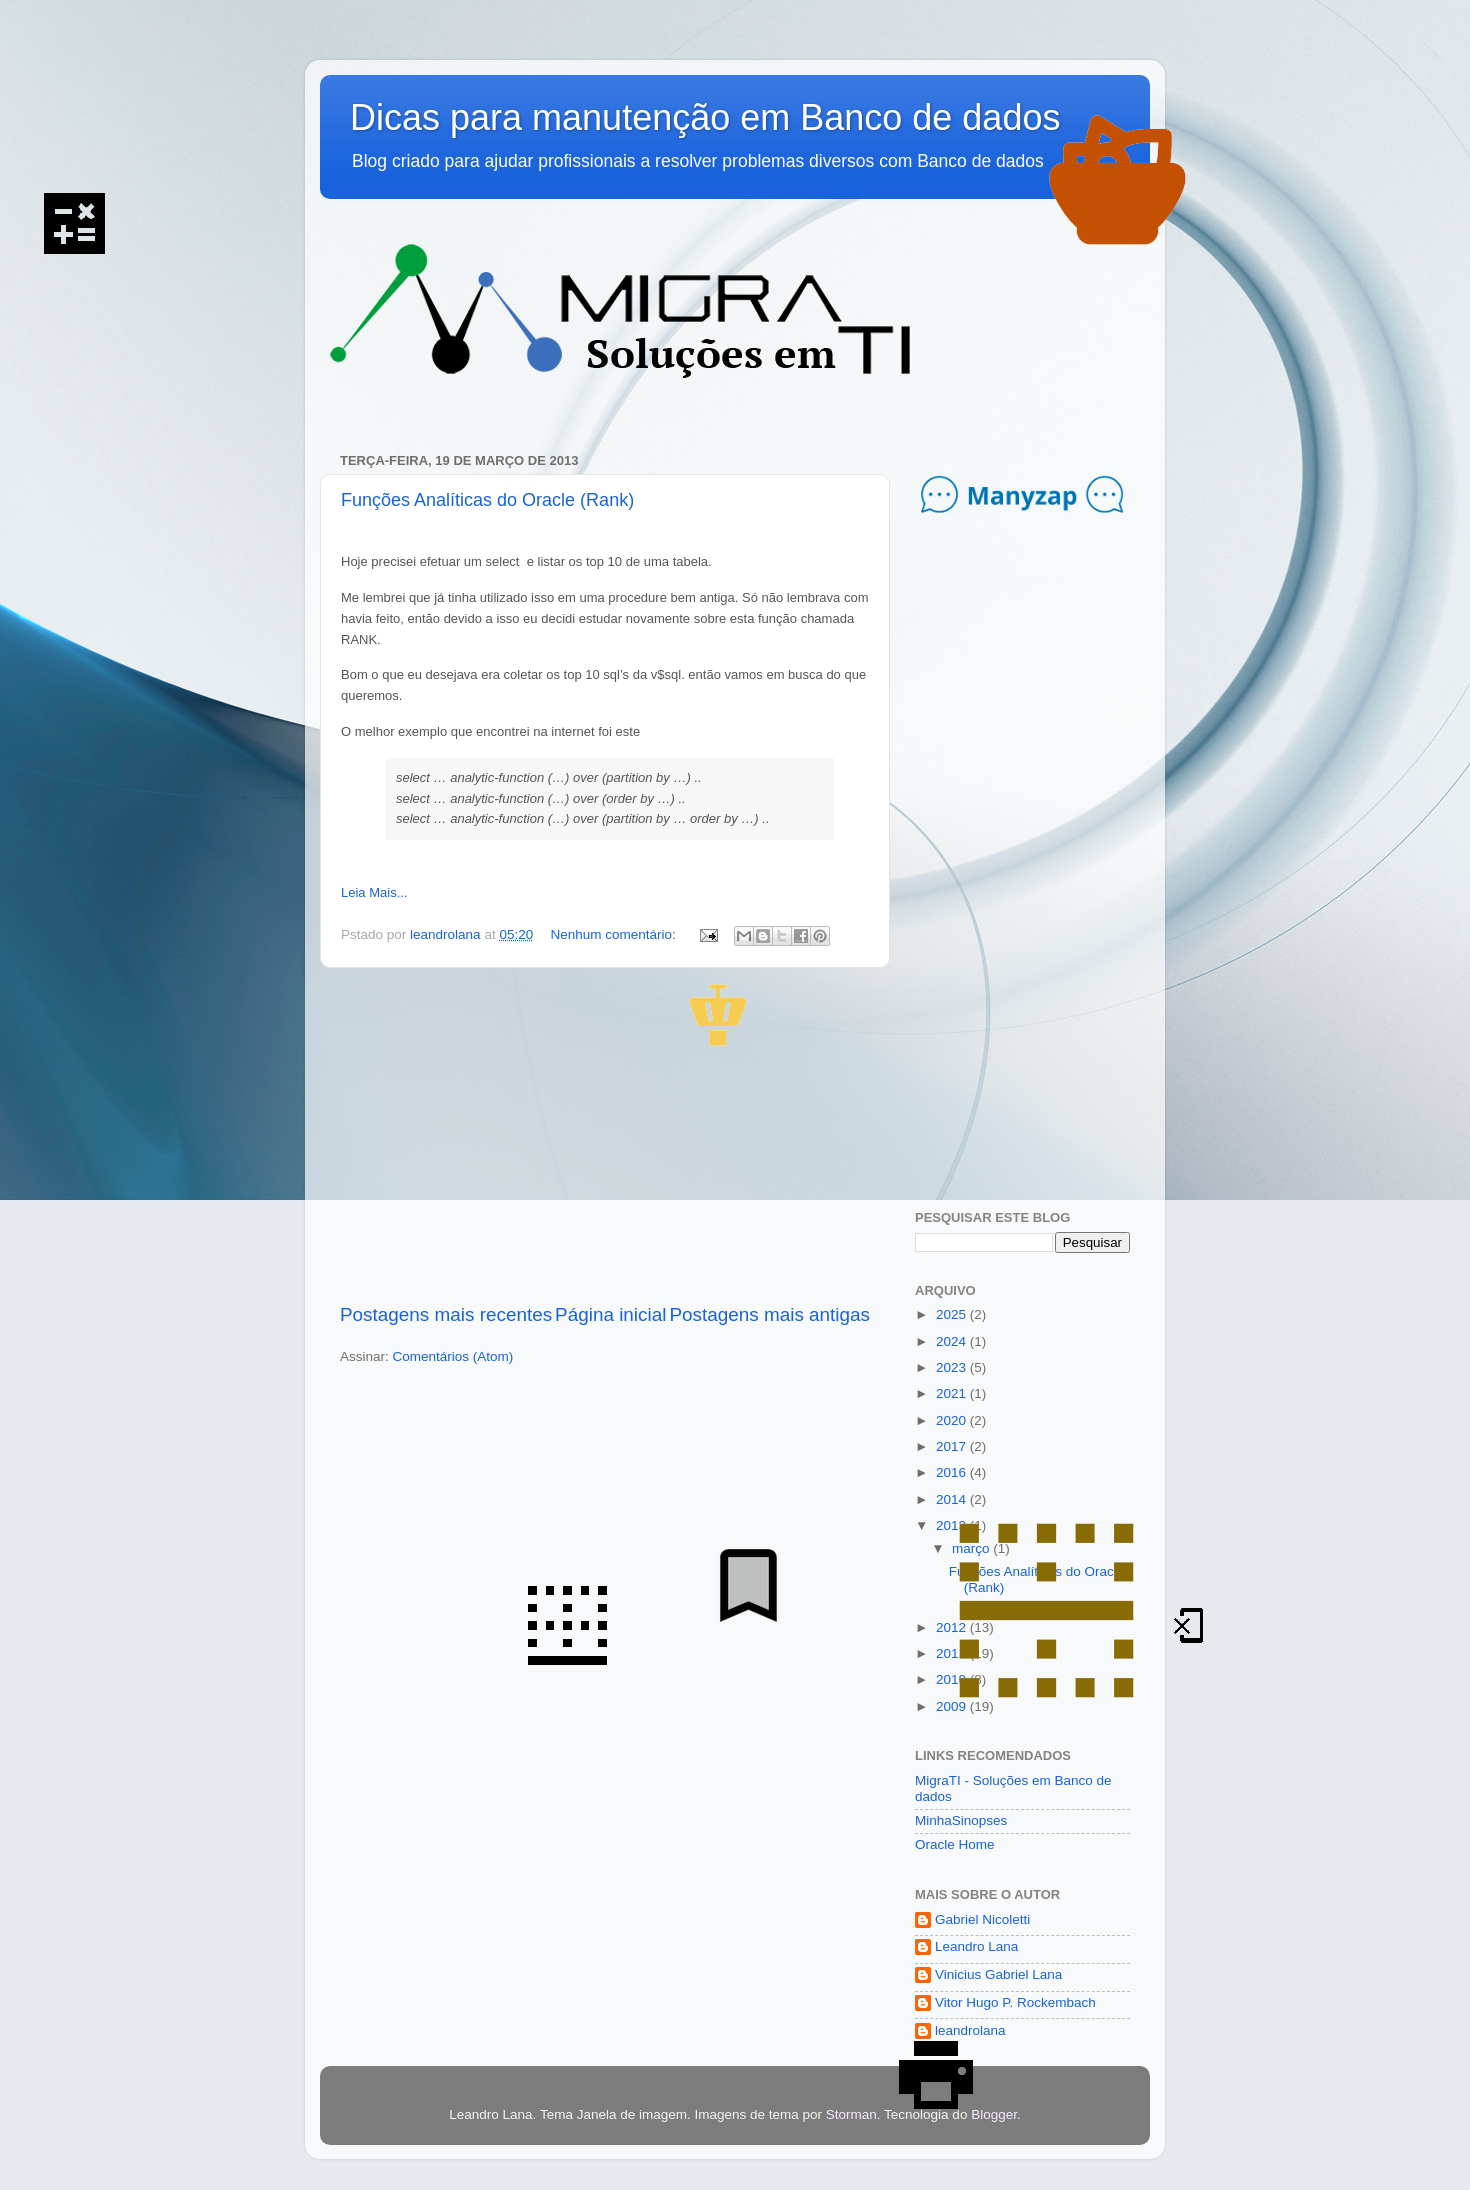 The image size is (1470, 2190). What do you see at coordinates (718, 1015) in the screenshot?
I see `access air traffic control features` at bounding box center [718, 1015].